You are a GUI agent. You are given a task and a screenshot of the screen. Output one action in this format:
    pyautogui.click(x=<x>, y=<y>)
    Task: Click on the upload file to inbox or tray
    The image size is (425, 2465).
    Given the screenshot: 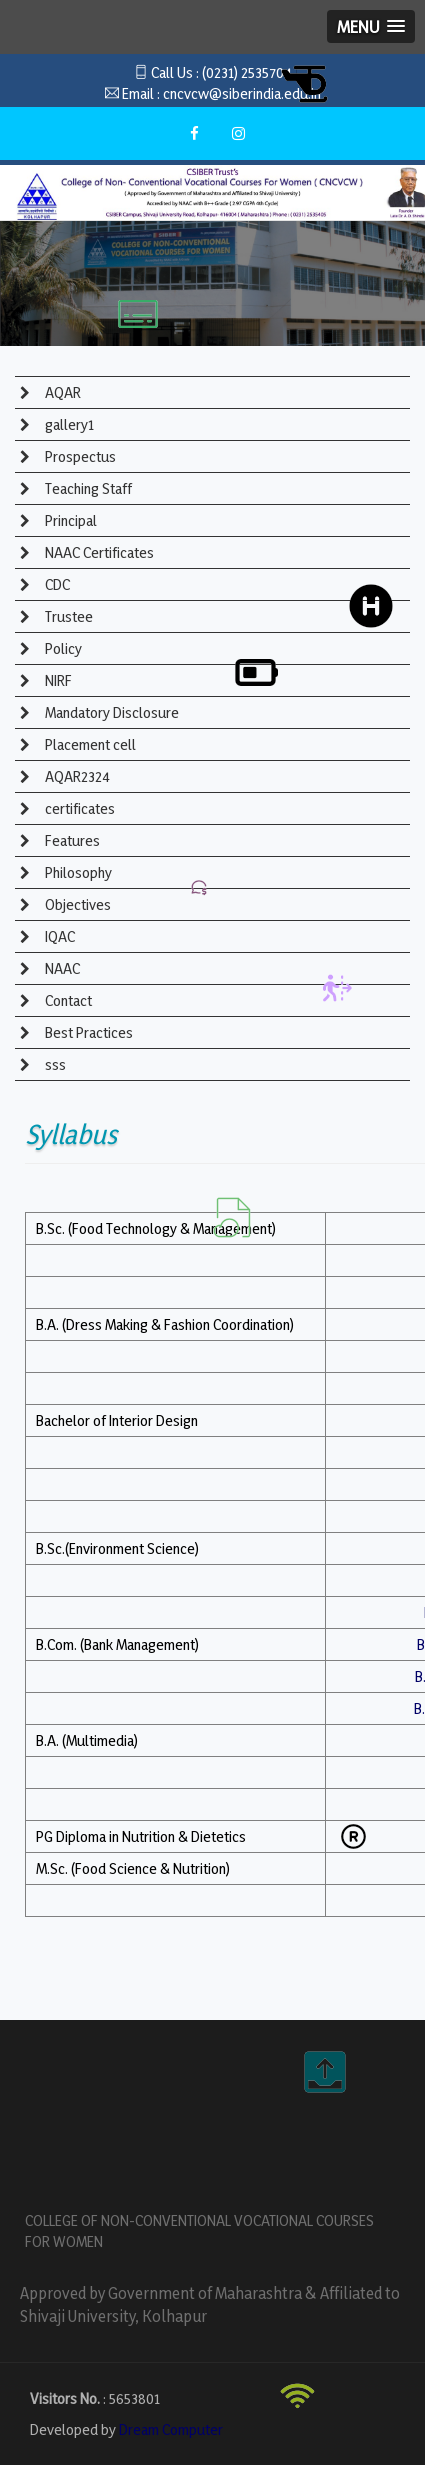 What is the action you would take?
    pyautogui.click(x=325, y=2072)
    